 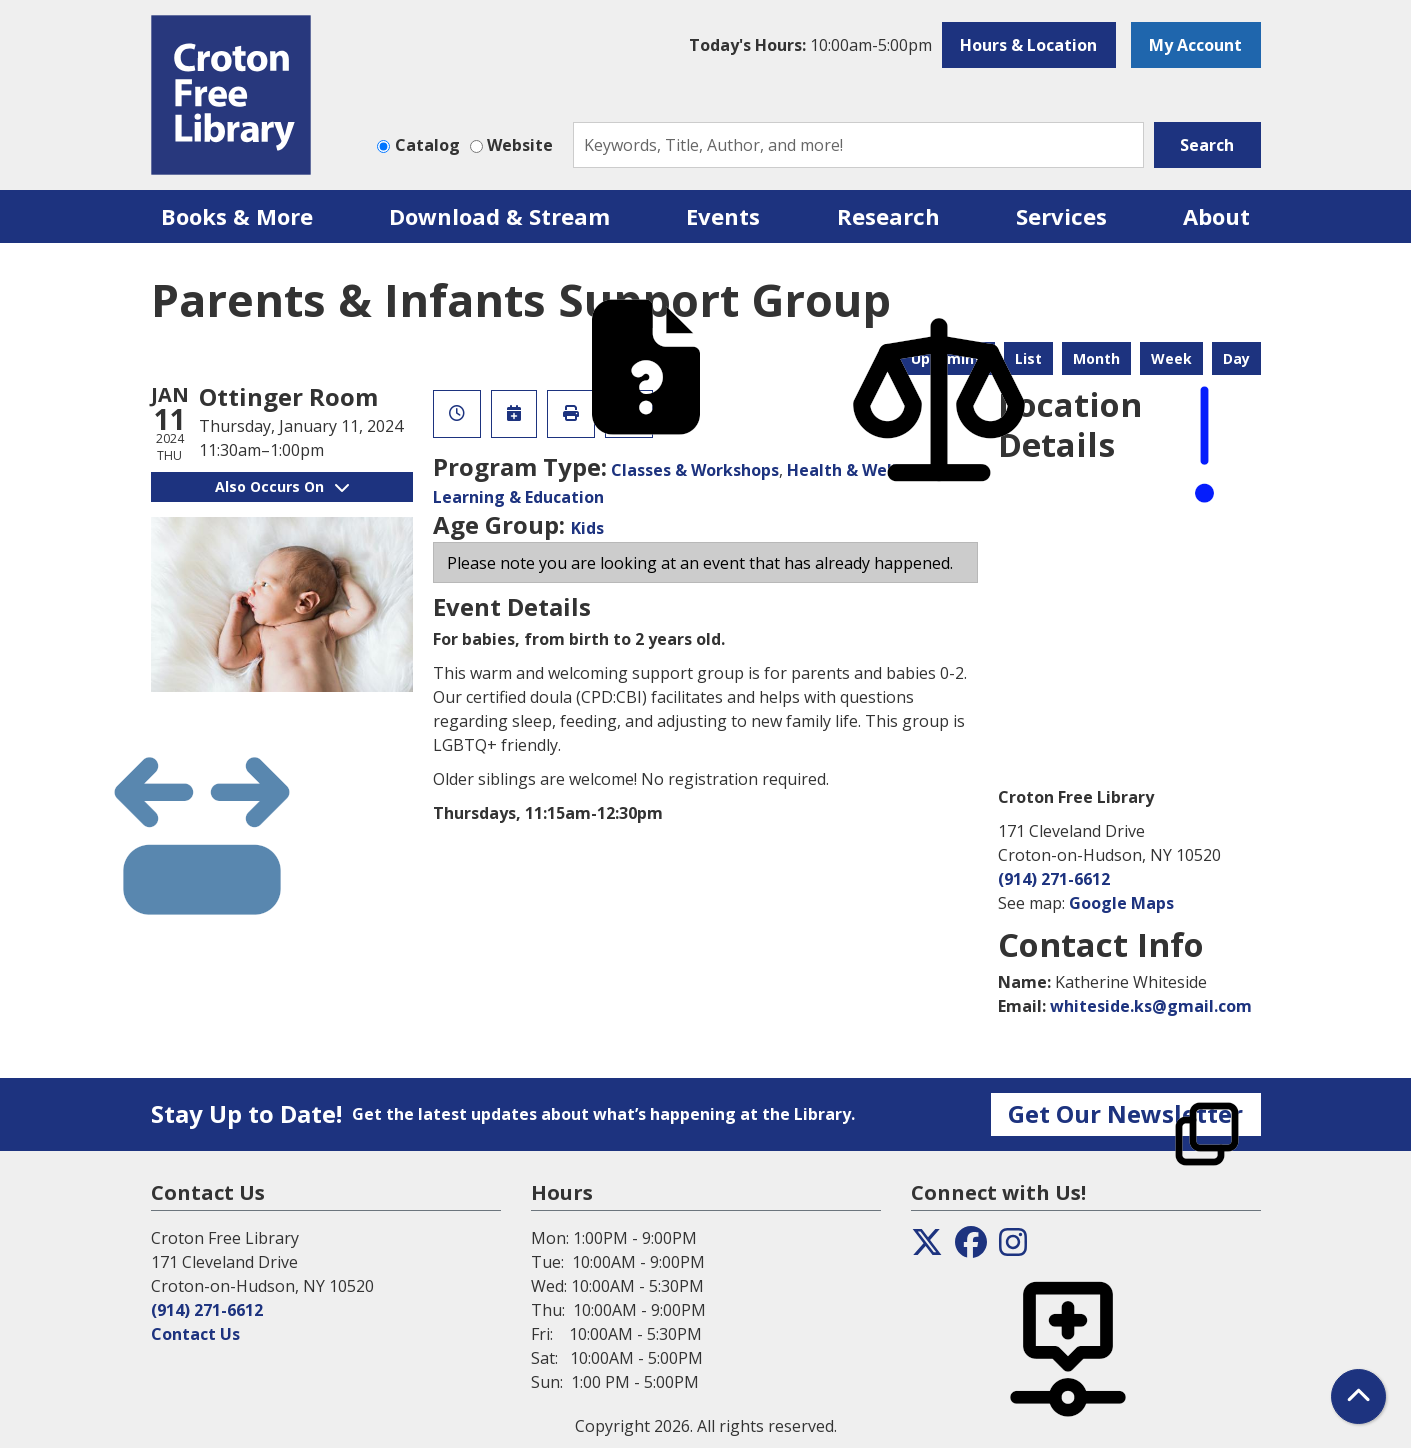 I want to click on unrecognized file type, so click(x=646, y=367).